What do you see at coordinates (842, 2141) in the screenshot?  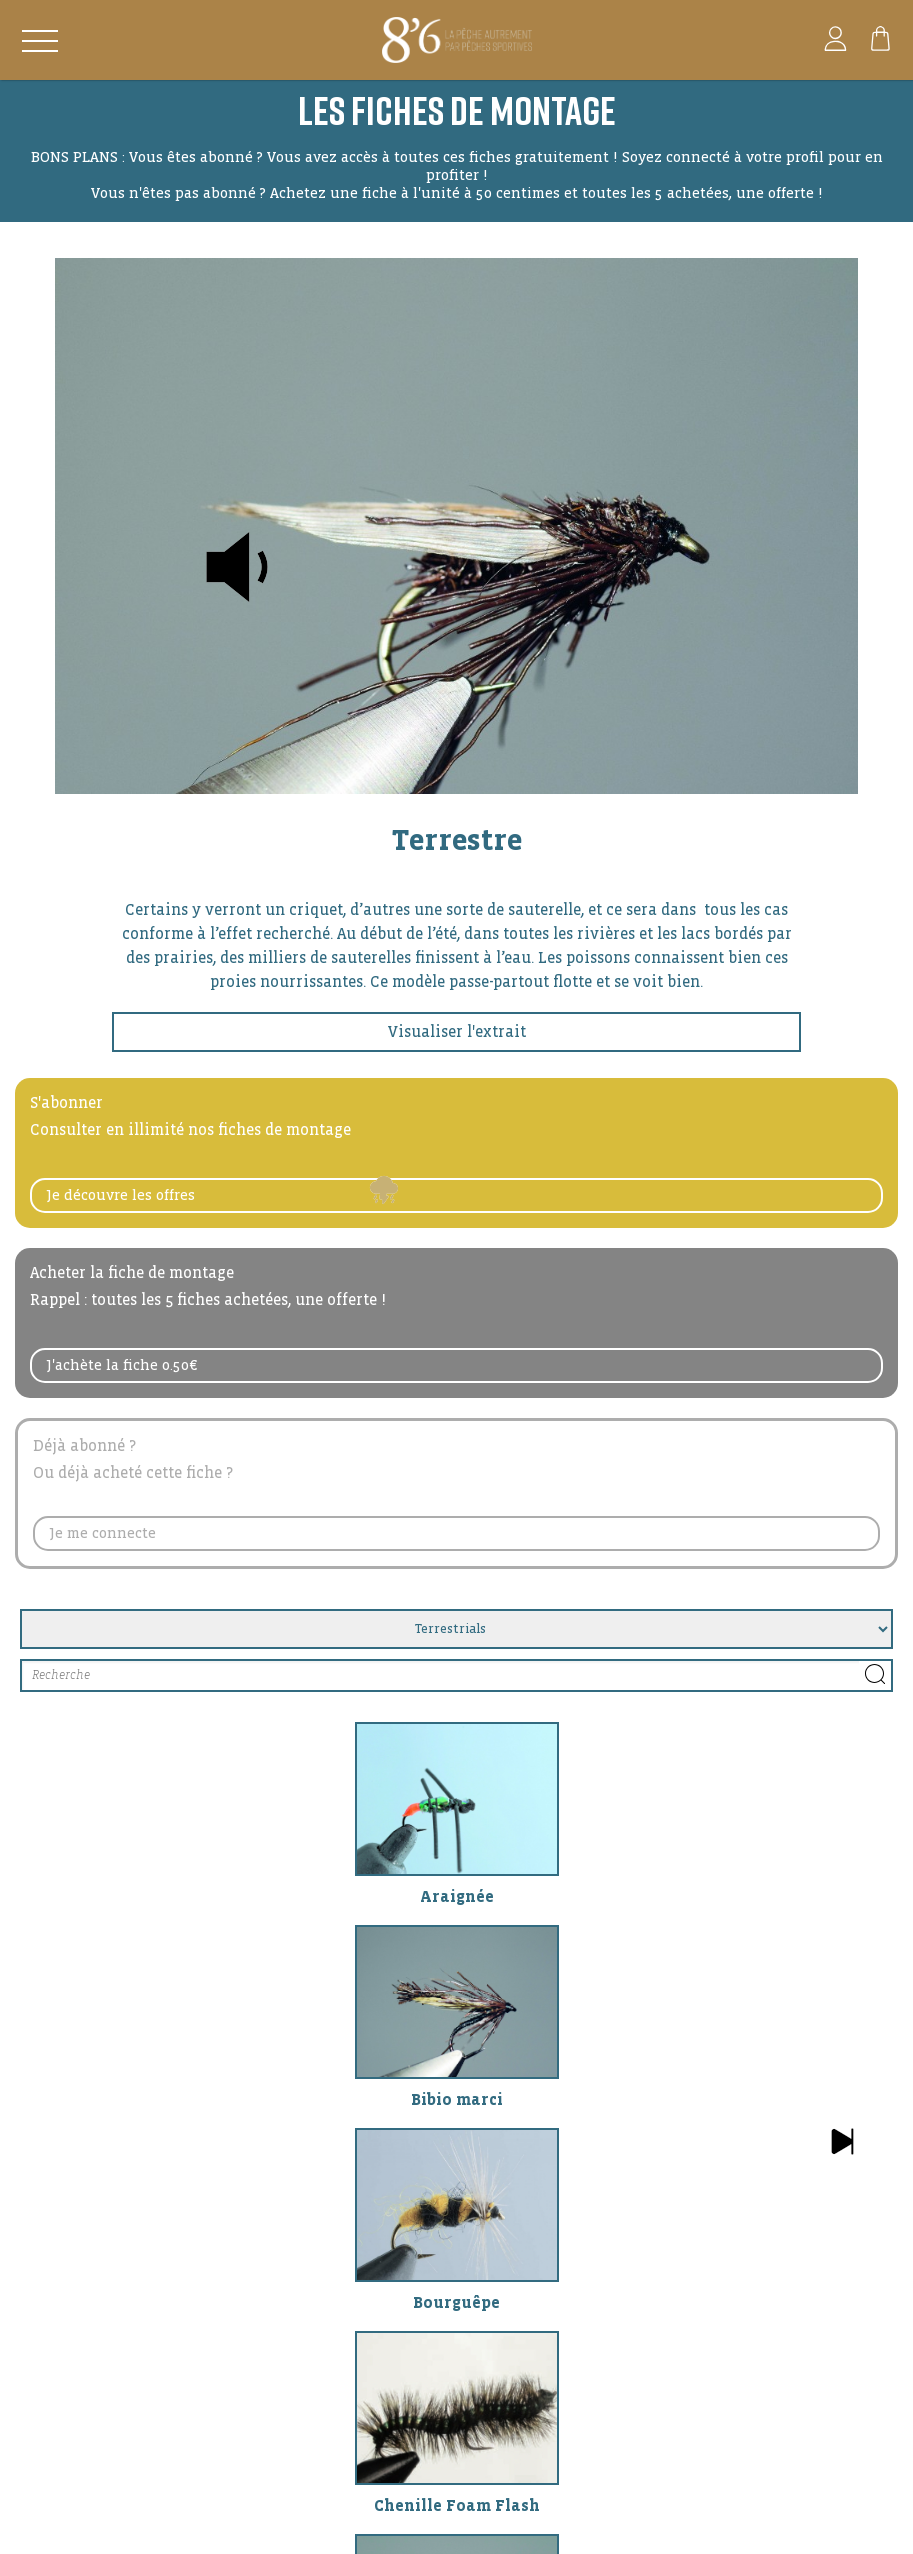 I see `skip to the next track` at bounding box center [842, 2141].